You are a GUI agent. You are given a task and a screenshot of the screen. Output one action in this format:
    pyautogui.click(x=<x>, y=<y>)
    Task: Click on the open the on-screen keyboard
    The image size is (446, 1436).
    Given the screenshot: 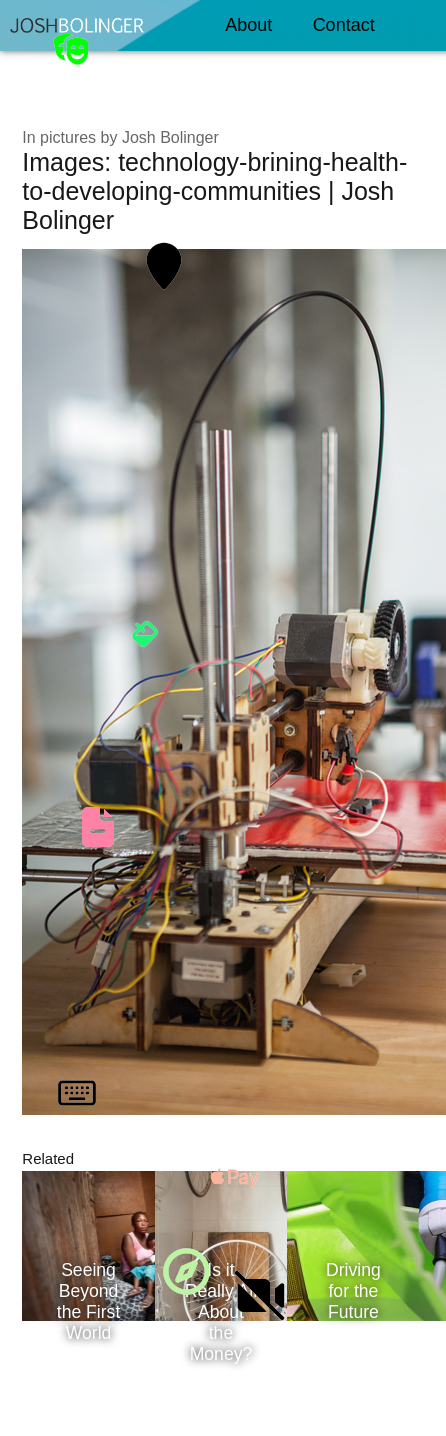 What is the action you would take?
    pyautogui.click(x=77, y=1093)
    